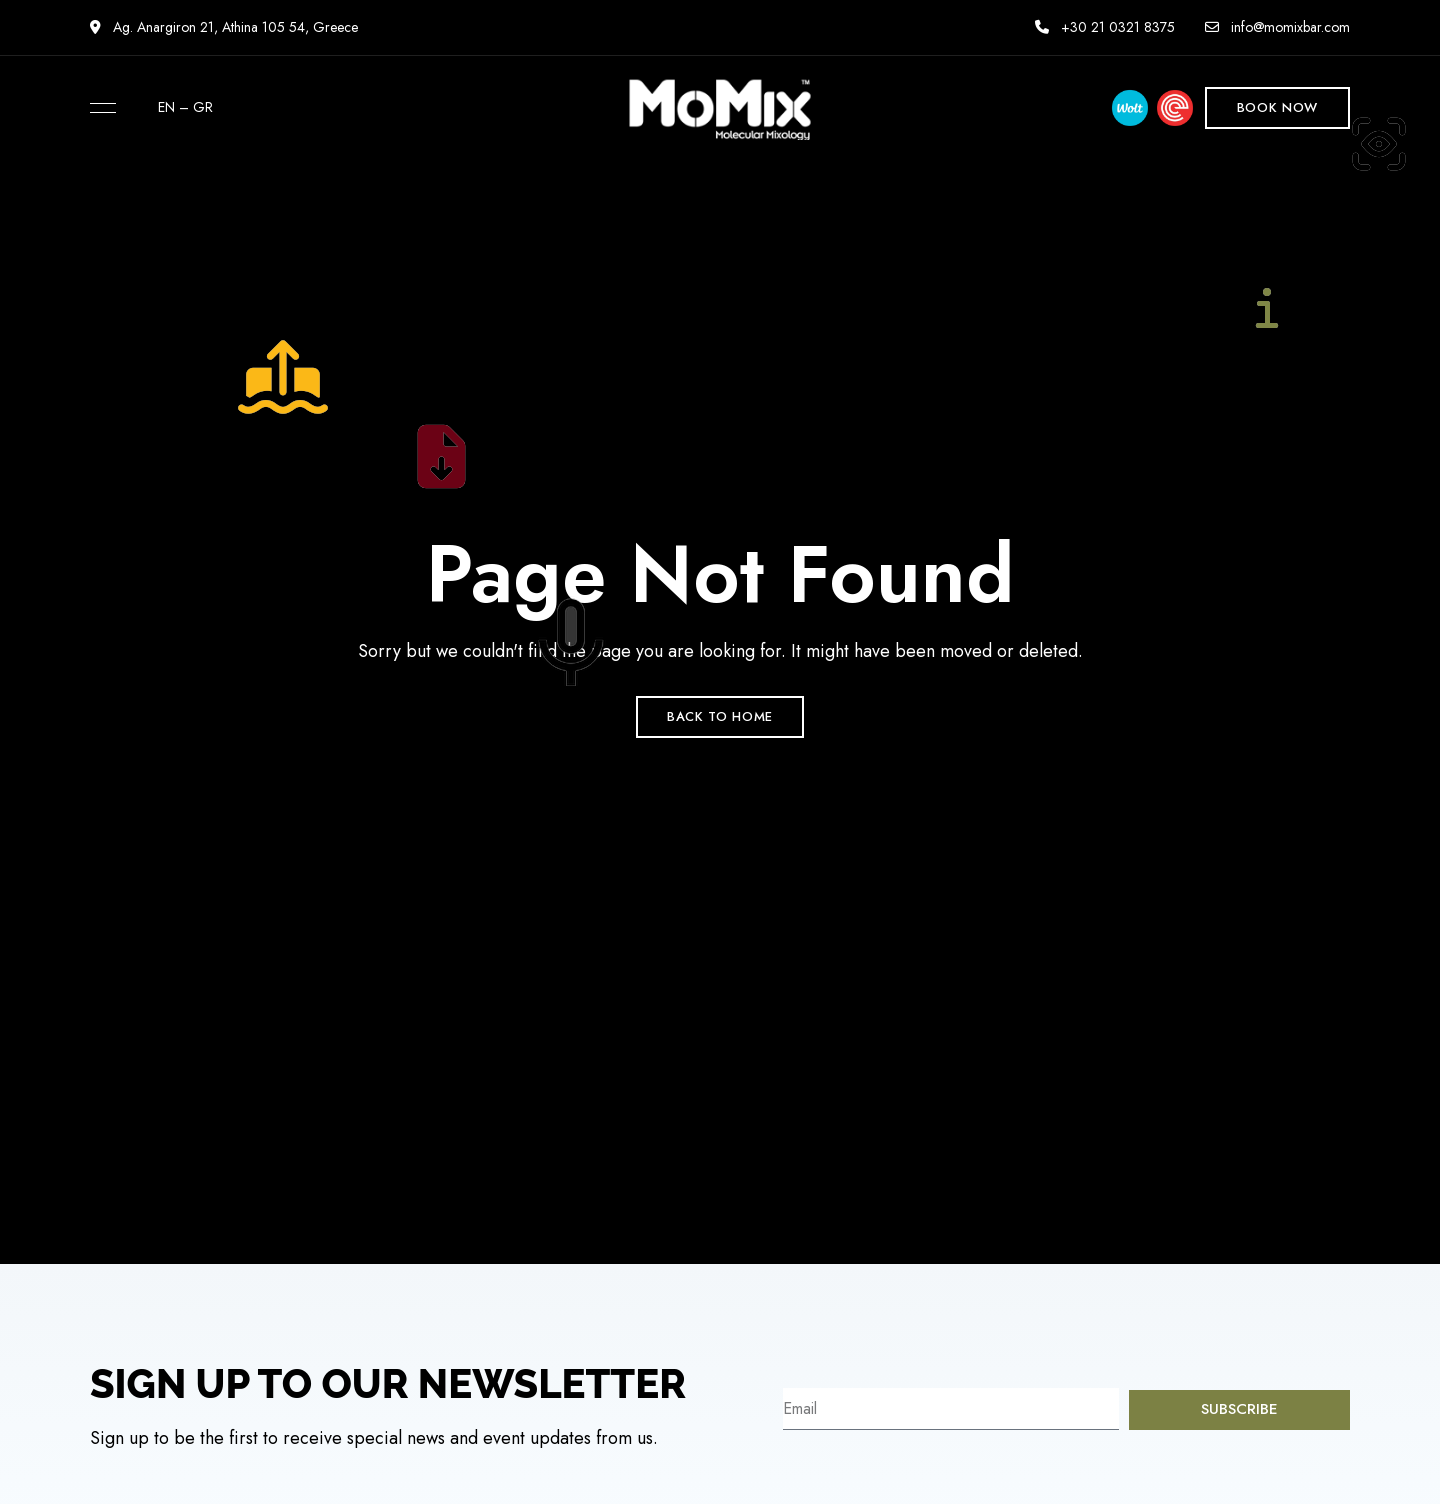  Describe the element at coordinates (571, 640) in the screenshot. I see `tap to use voice input` at that location.